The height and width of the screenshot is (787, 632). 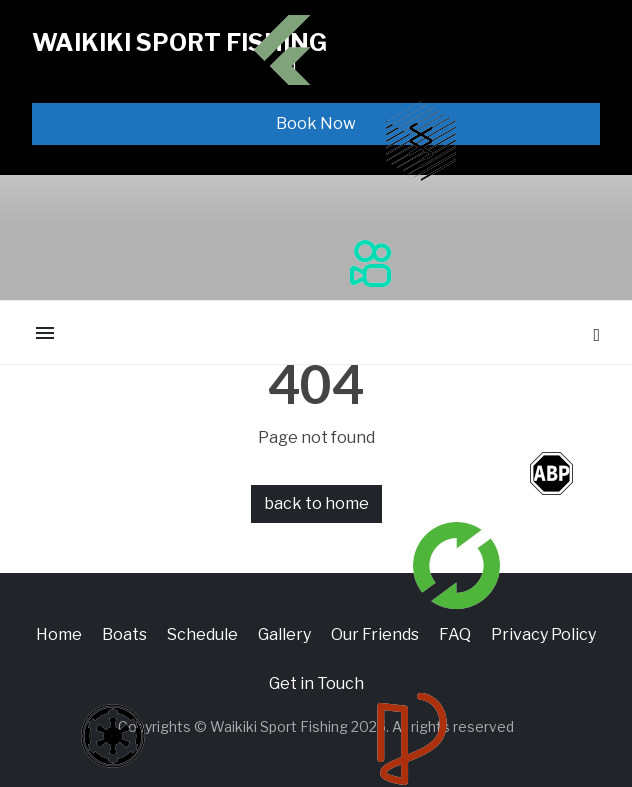 What do you see at coordinates (551, 473) in the screenshot?
I see `adblock plus browser extension logo` at bounding box center [551, 473].